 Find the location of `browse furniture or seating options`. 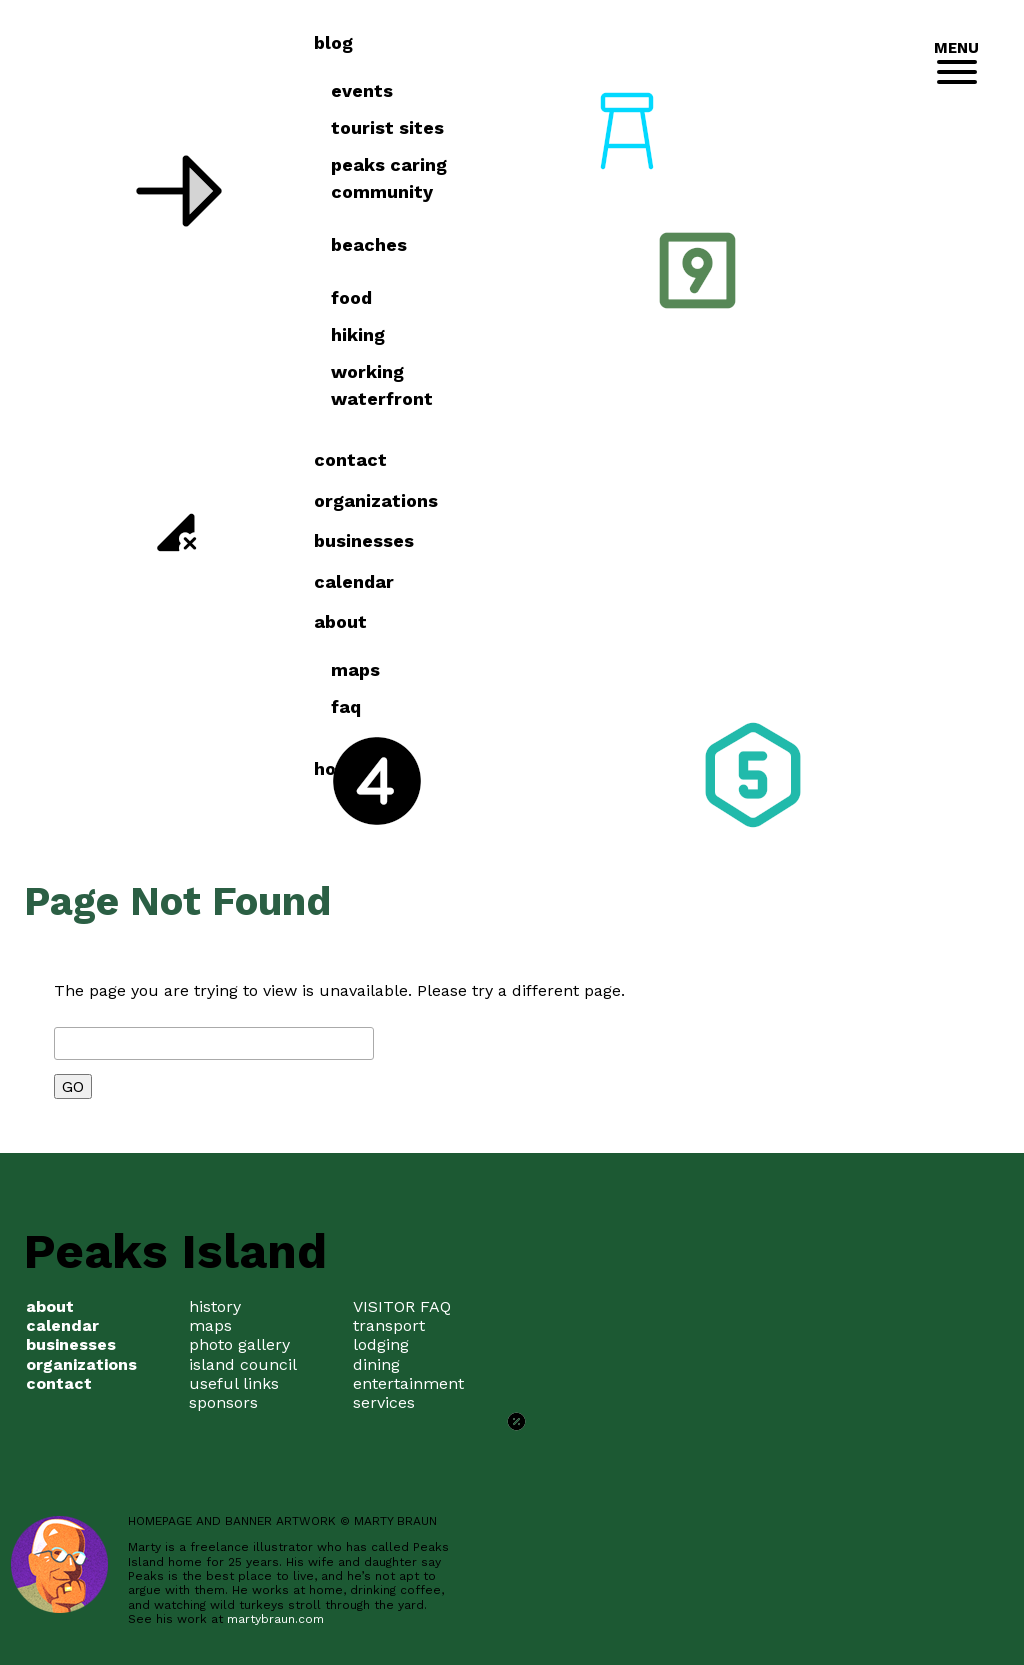

browse furniture or seating options is located at coordinates (627, 131).